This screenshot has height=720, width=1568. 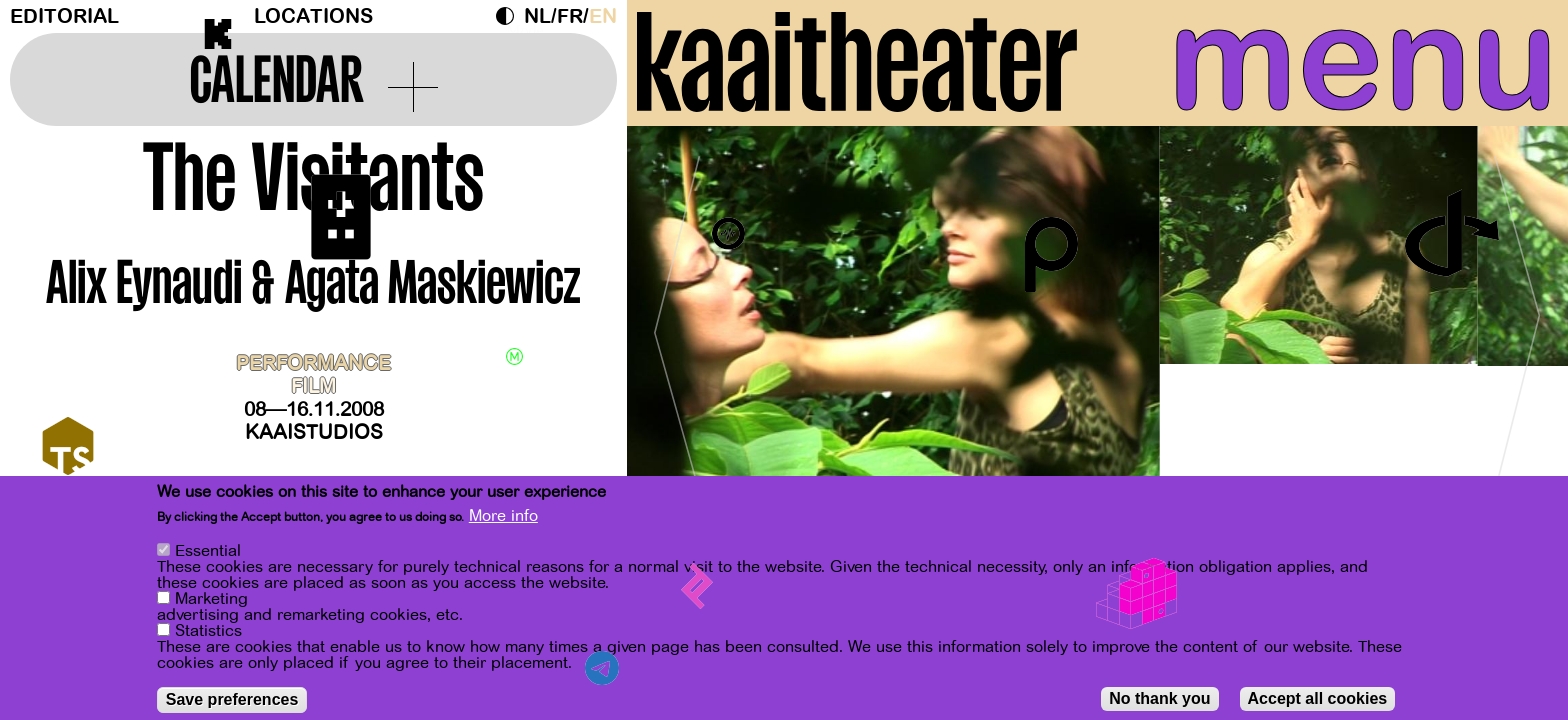 What do you see at coordinates (728, 233) in the screenshot?
I see `graylog logo - open log management platform` at bounding box center [728, 233].